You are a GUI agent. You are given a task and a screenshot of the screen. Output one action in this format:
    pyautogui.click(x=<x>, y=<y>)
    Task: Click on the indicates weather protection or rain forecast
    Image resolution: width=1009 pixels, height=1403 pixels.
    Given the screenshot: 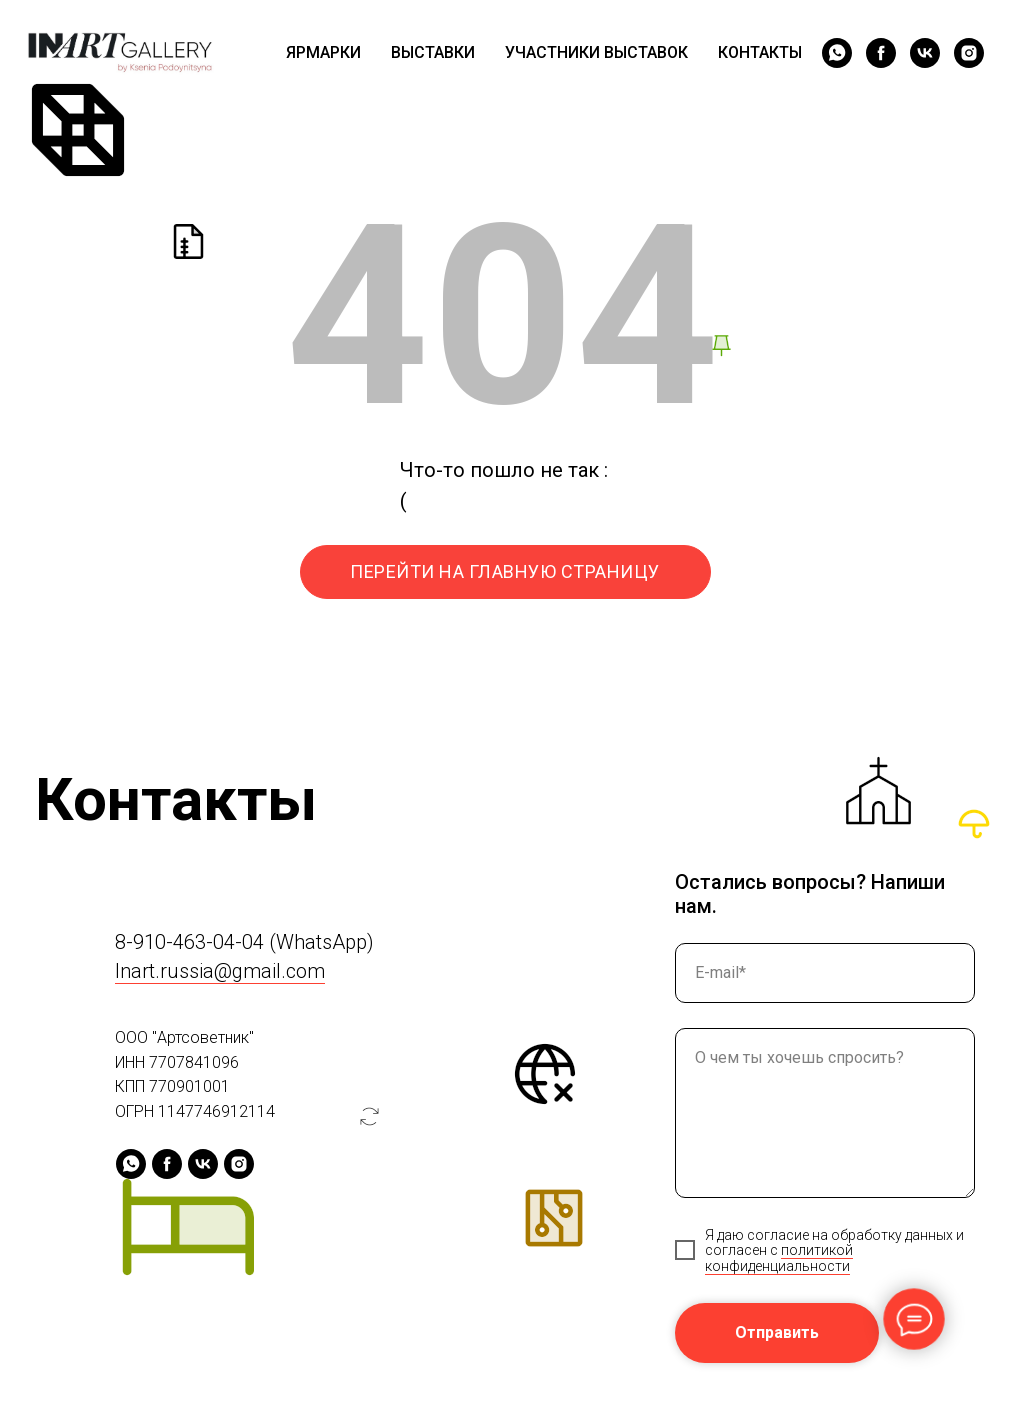 What is the action you would take?
    pyautogui.click(x=974, y=824)
    